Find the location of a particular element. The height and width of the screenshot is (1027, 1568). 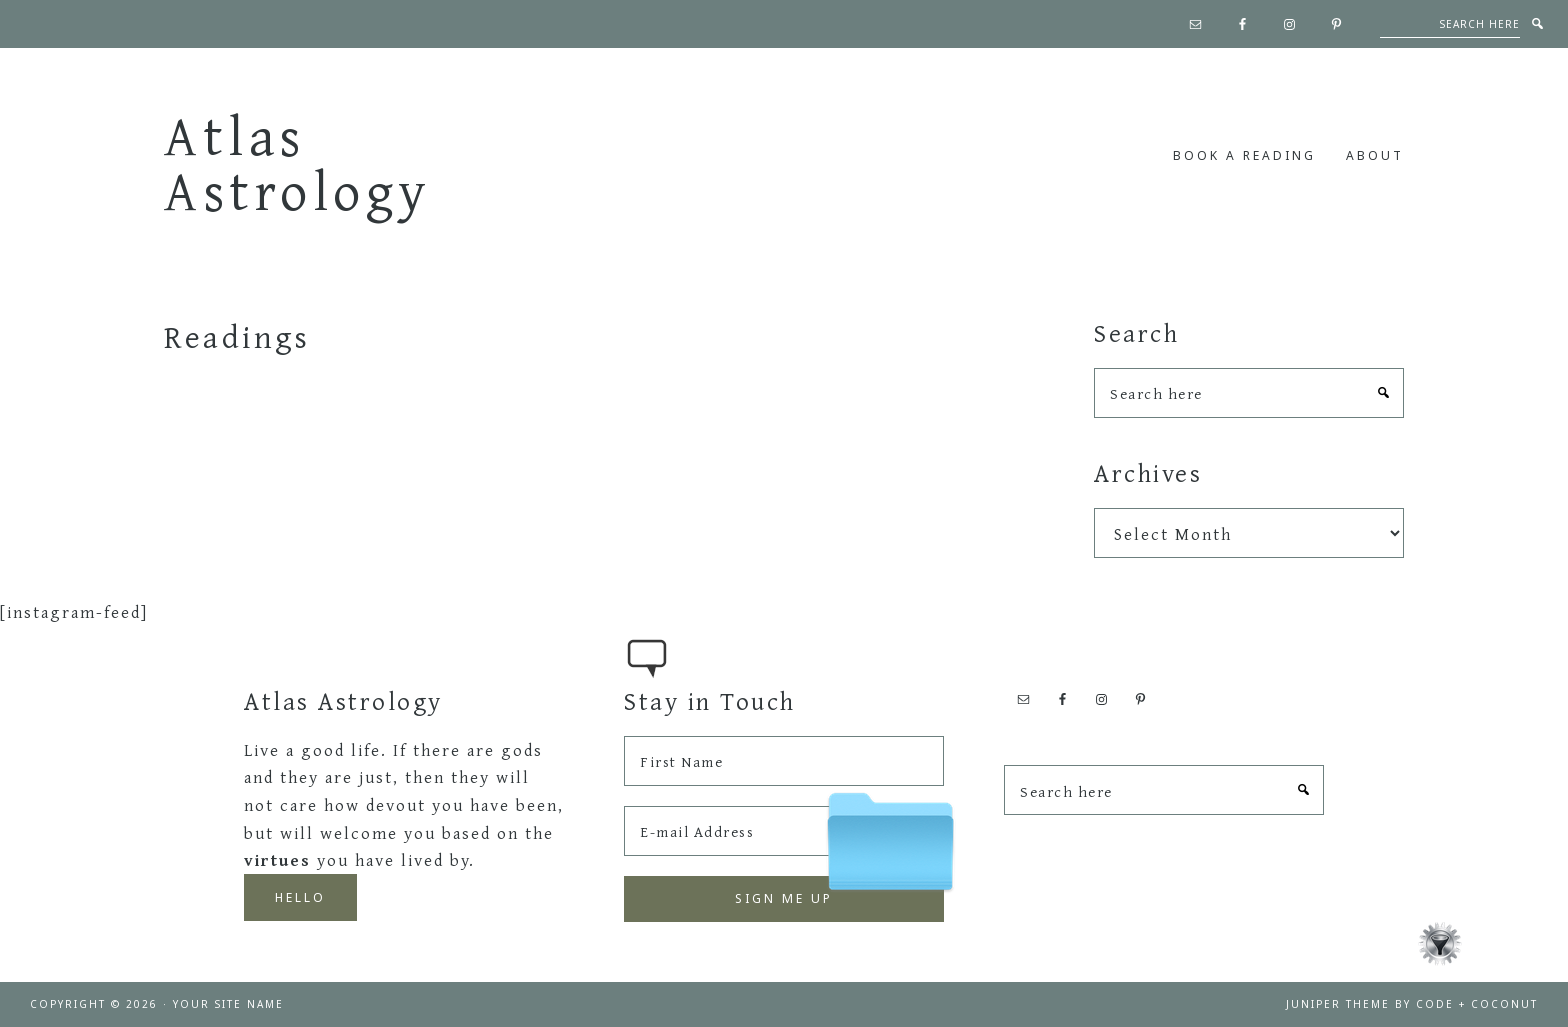

filter or sort media library content is located at coordinates (1440, 944).